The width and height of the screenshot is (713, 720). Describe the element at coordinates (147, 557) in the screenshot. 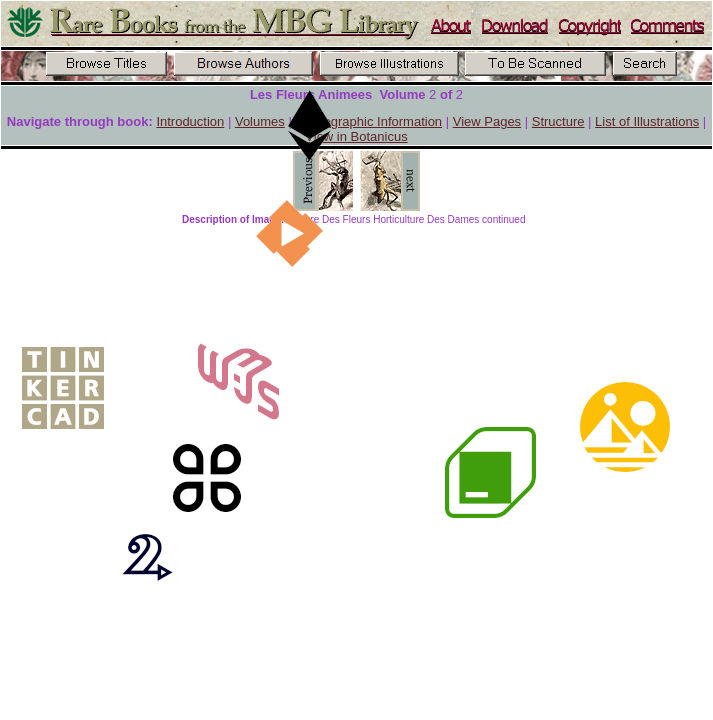

I see `draft2digital publishing platform logo` at that location.